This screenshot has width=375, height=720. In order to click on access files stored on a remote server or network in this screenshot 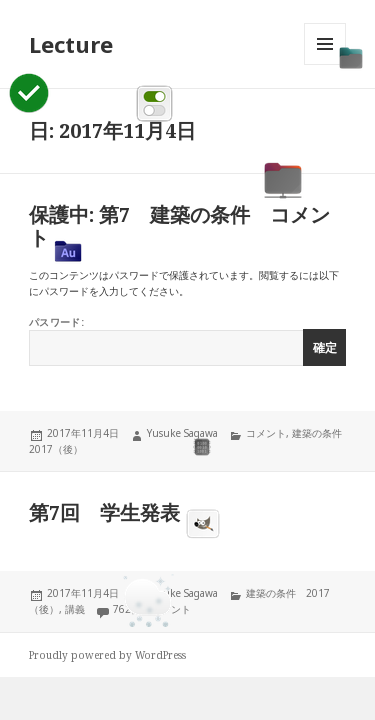, I will do `click(283, 180)`.